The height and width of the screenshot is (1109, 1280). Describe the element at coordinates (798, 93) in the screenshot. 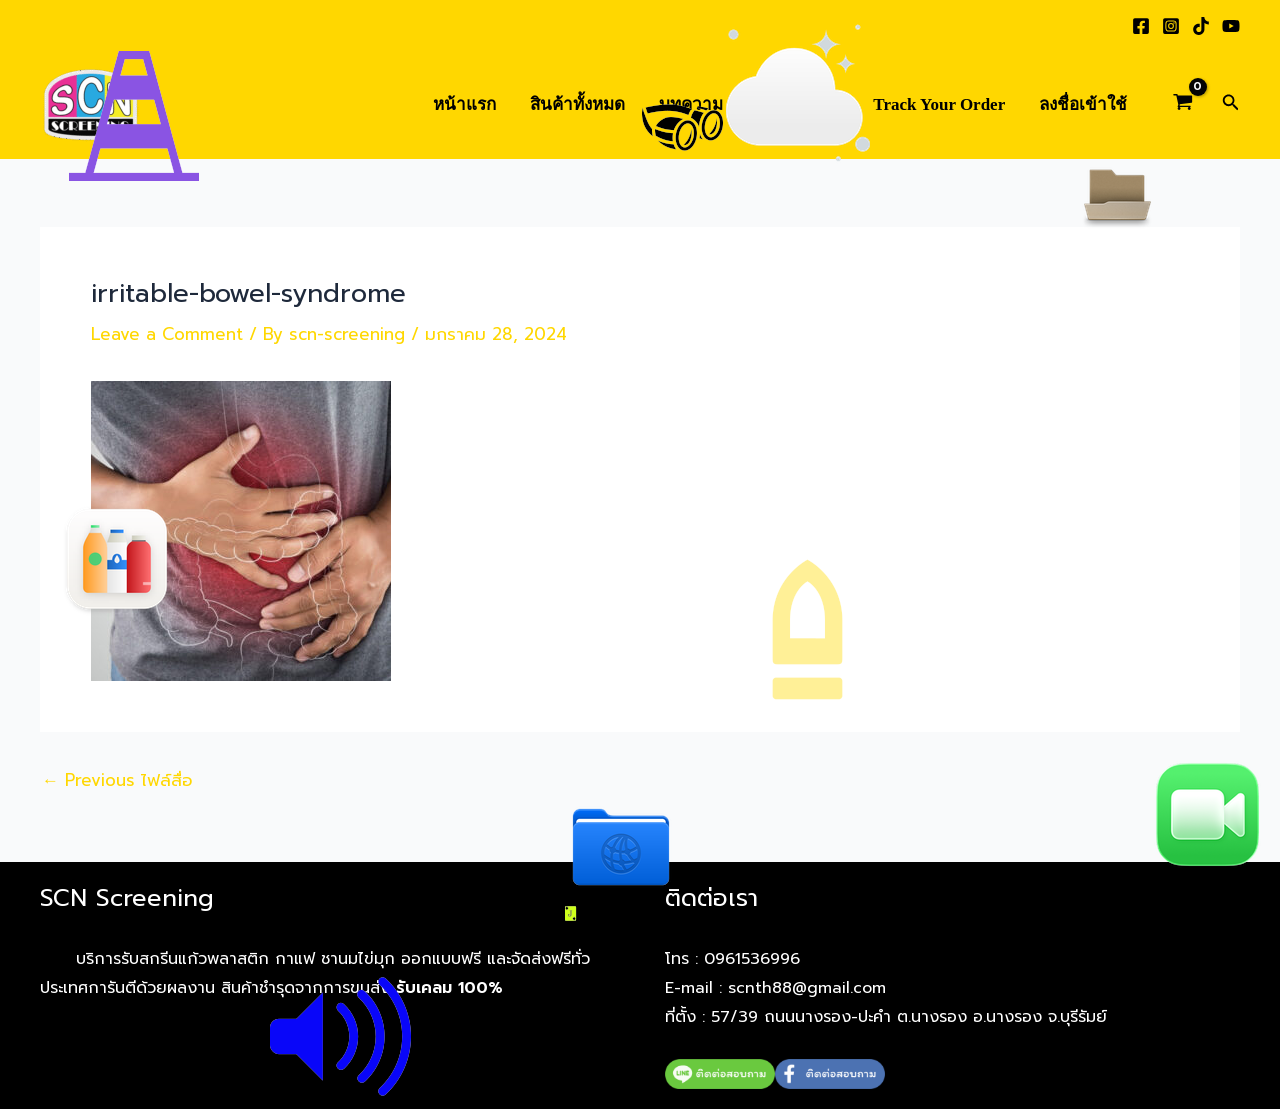

I see `indicates overcast or cloudy conditions at night` at that location.